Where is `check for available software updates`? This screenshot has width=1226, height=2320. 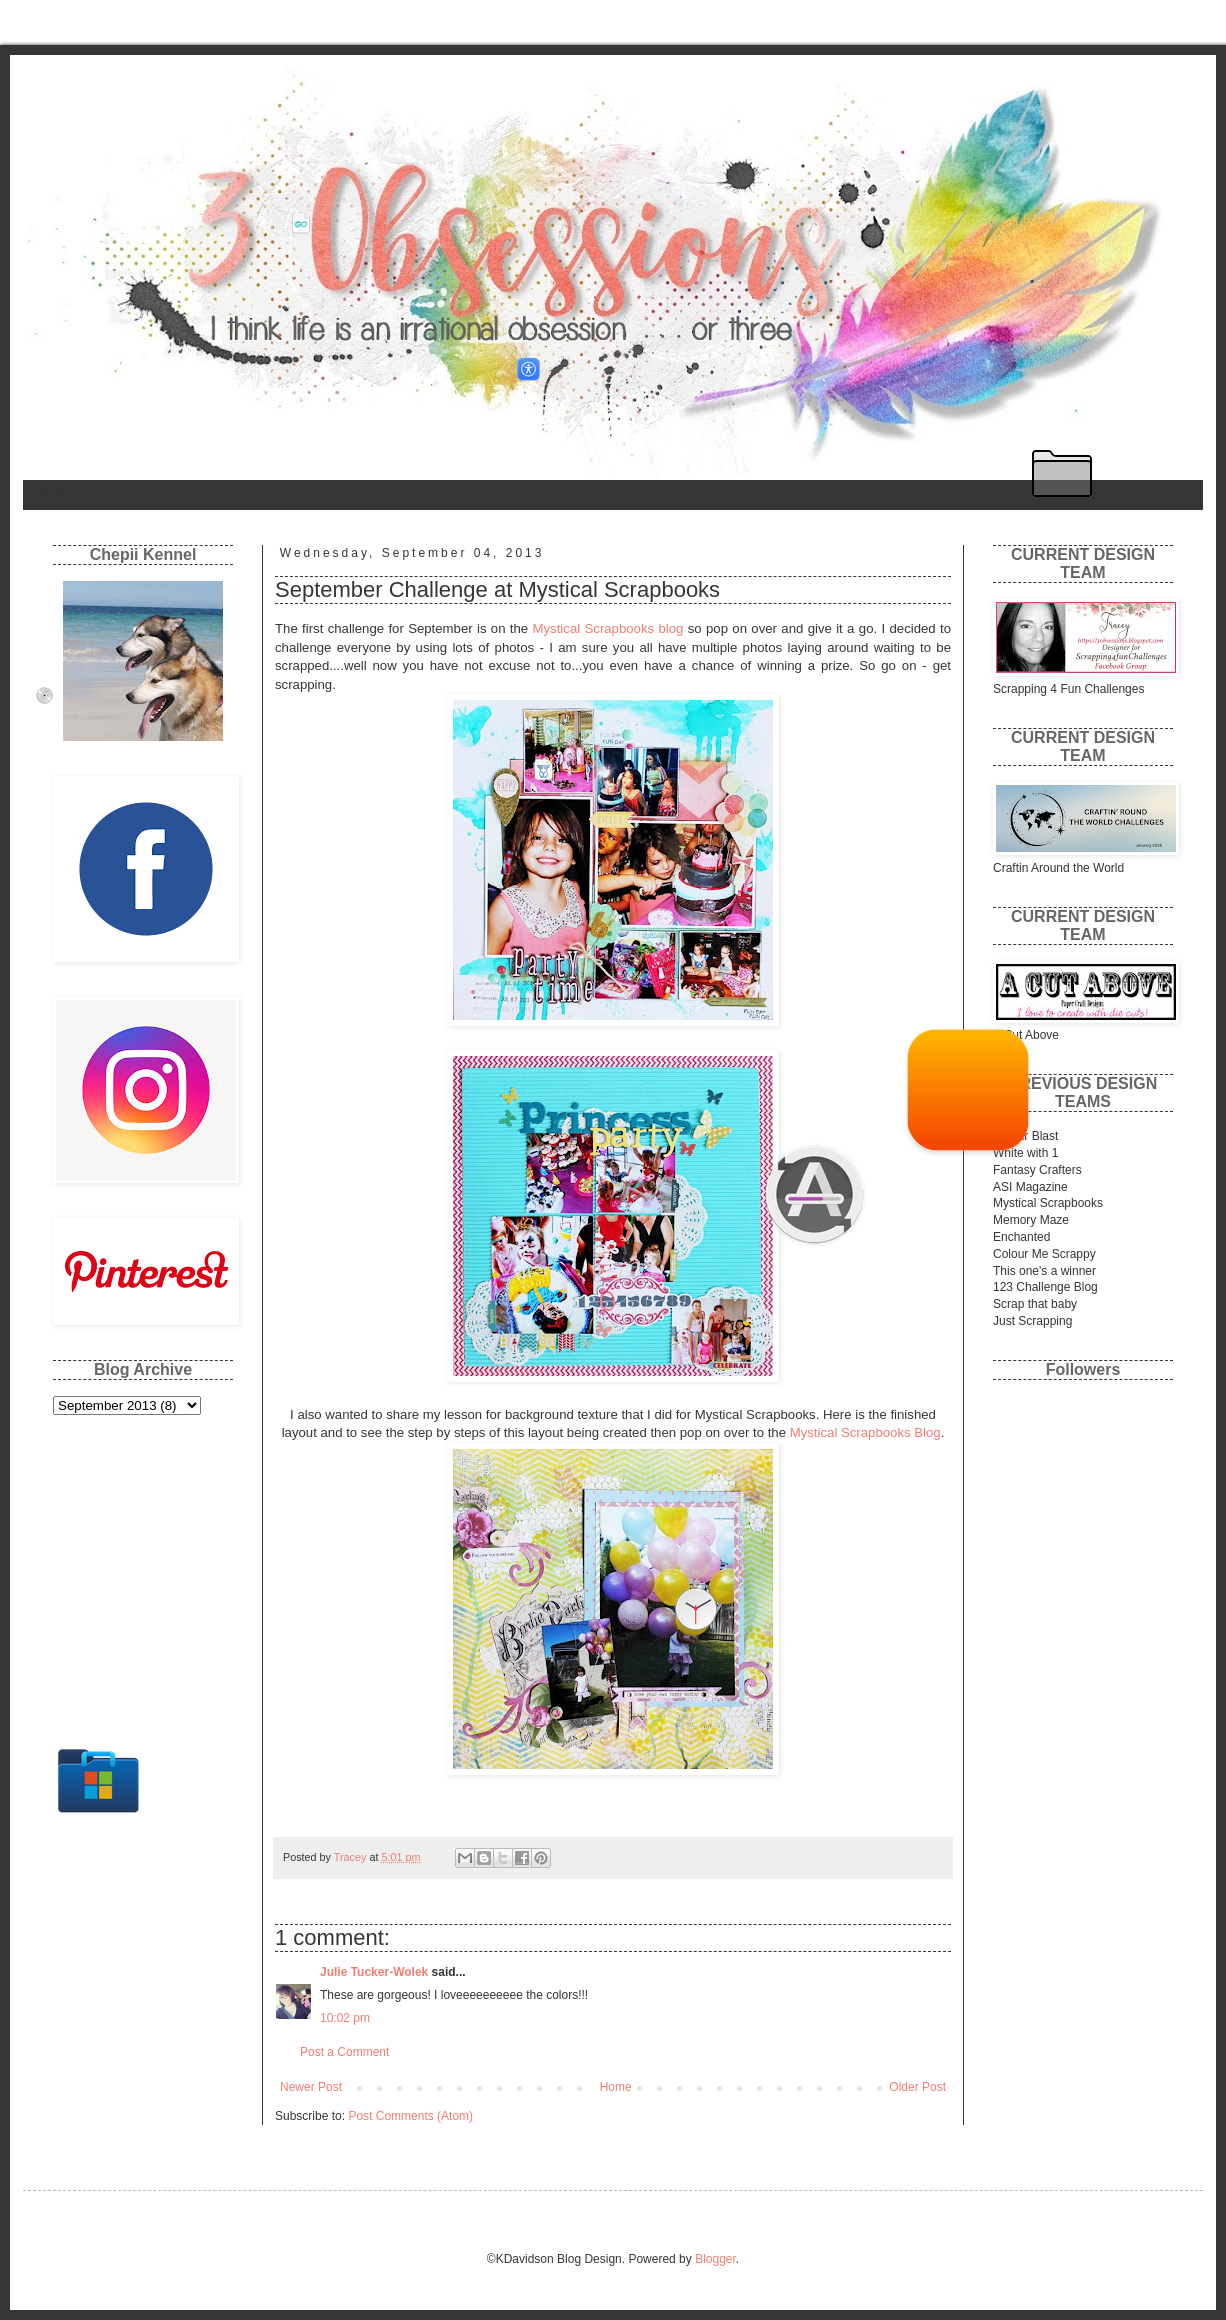
check for available software updates is located at coordinates (814, 1194).